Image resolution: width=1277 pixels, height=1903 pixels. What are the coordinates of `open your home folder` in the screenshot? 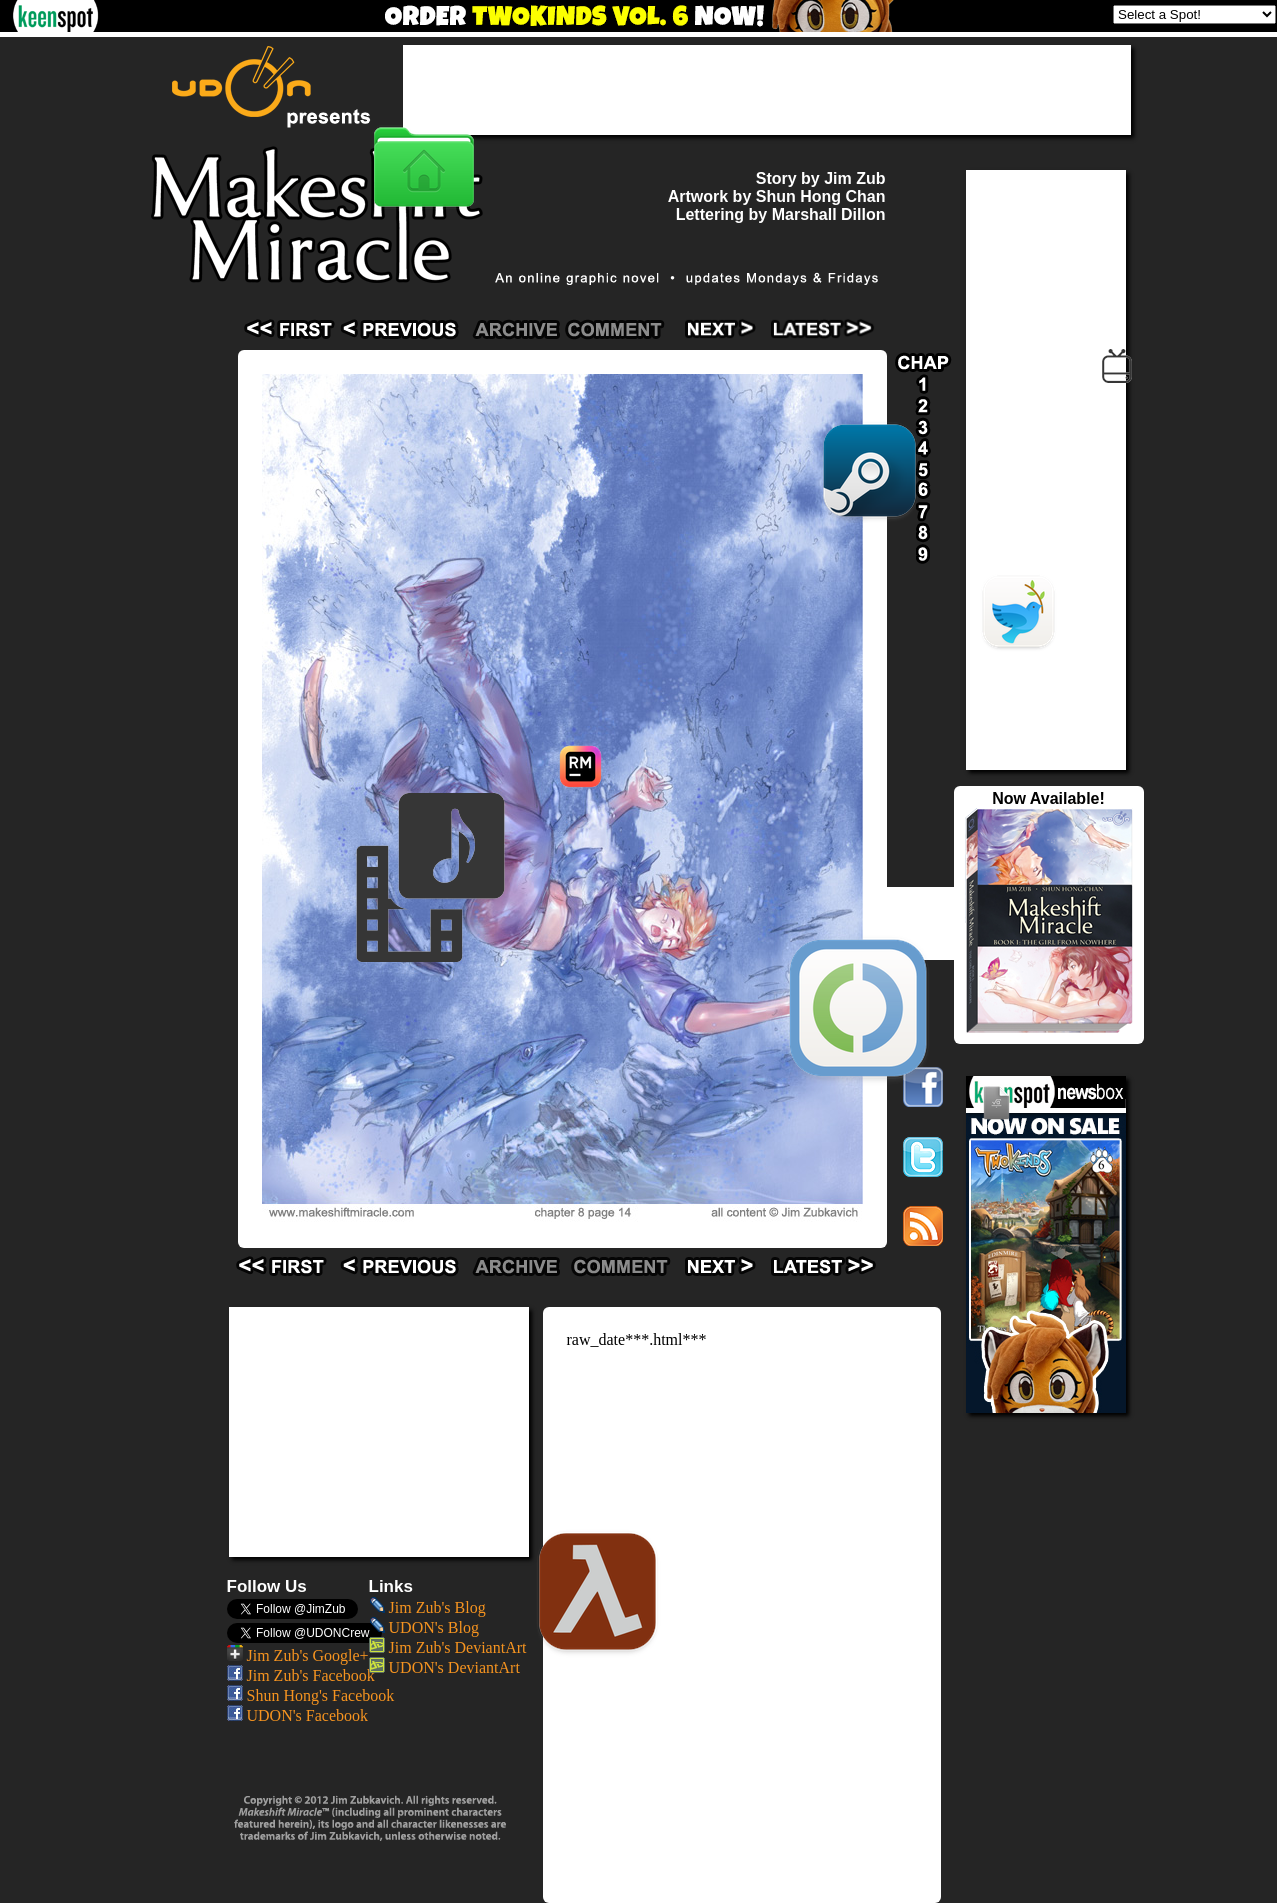 It's located at (424, 167).